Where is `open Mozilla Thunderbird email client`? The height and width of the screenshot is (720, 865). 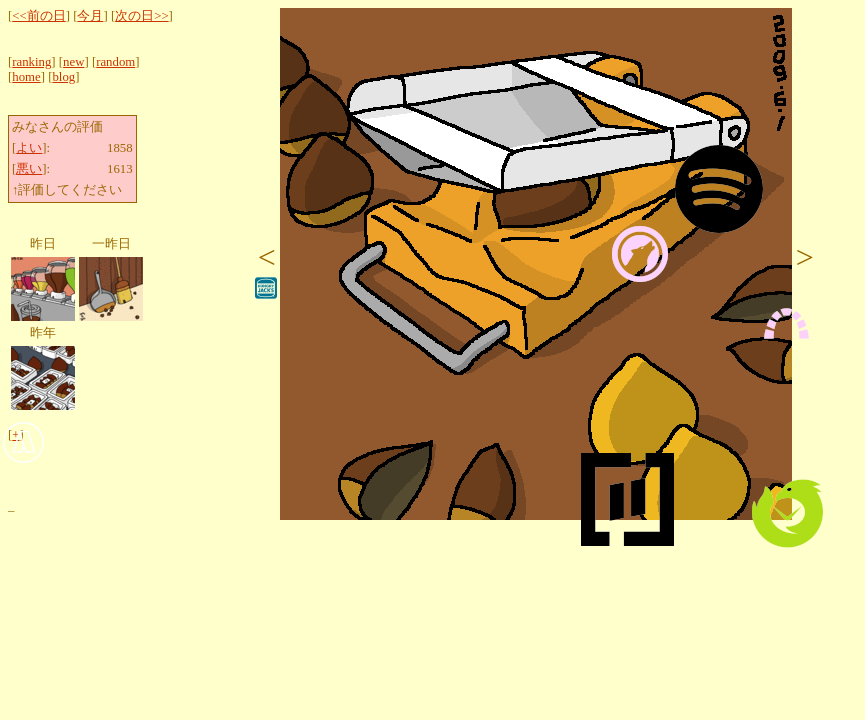 open Mozilla Thunderbird email client is located at coordinates (787, 513).